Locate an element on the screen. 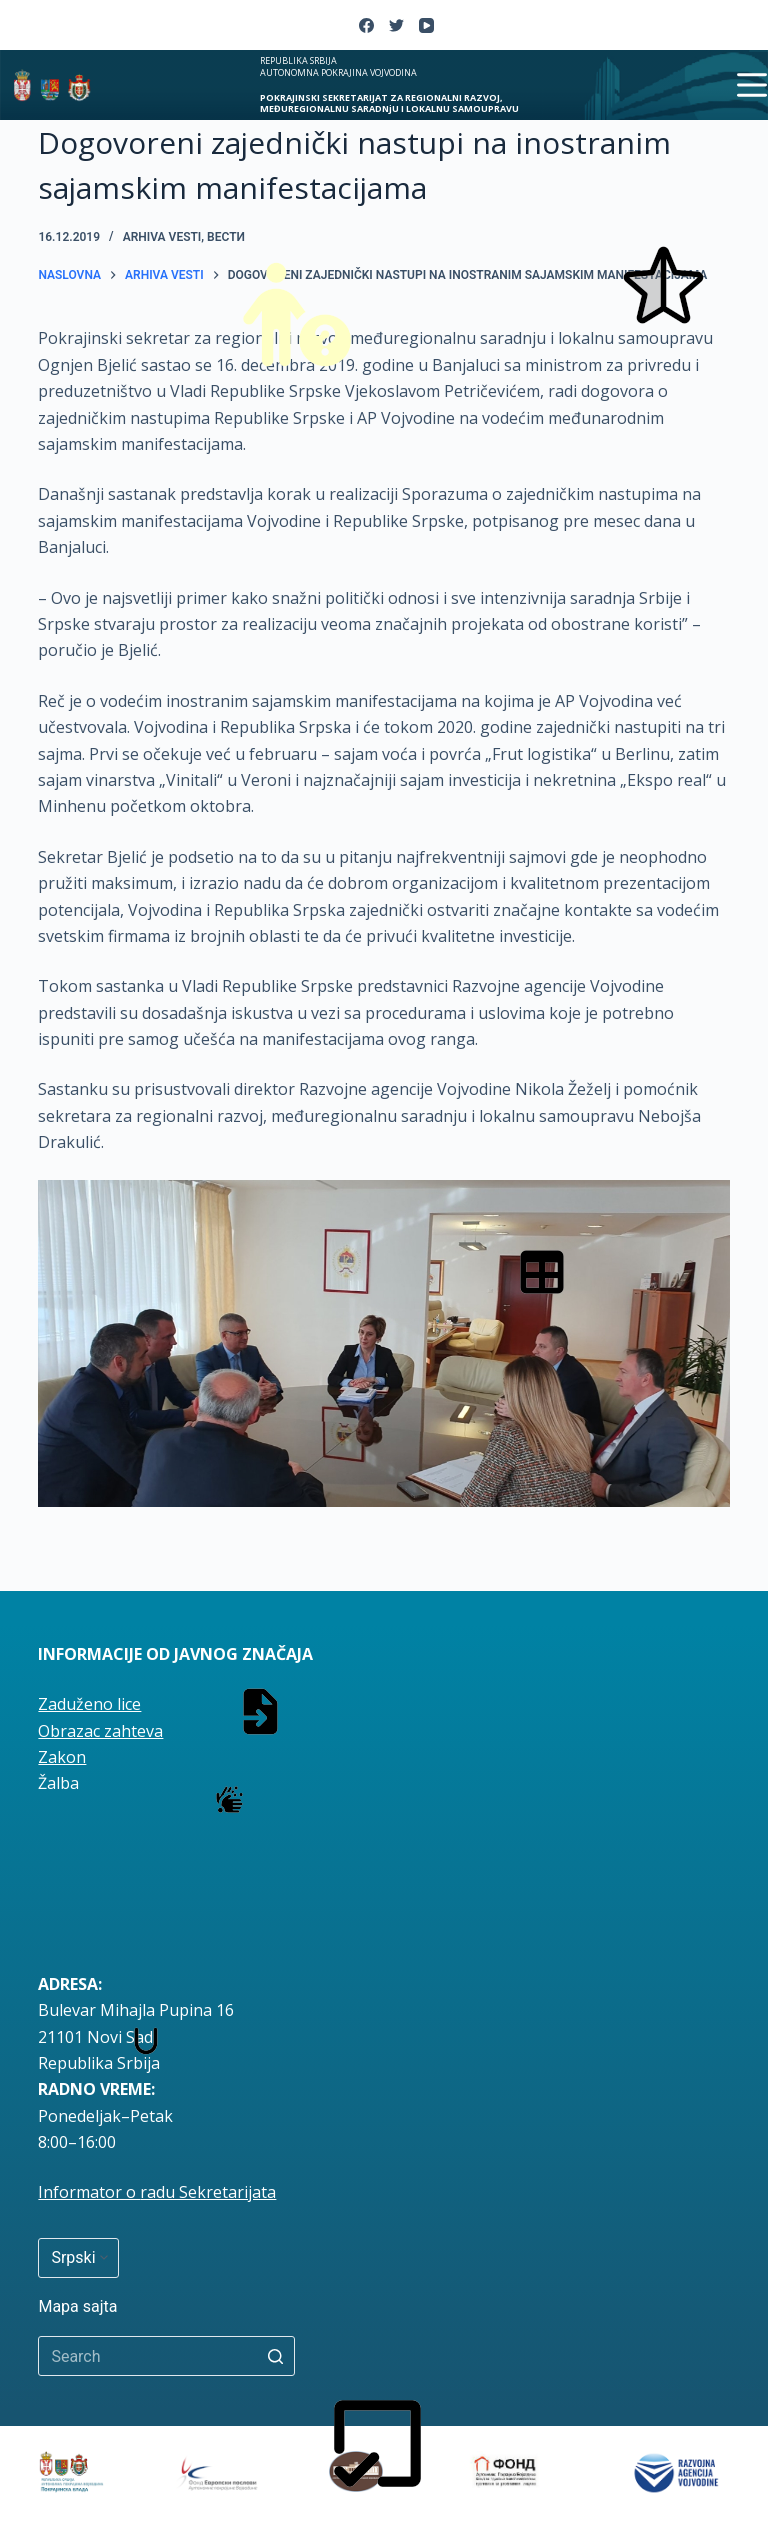  mark task as complete is located at coordinates (377, 2443).